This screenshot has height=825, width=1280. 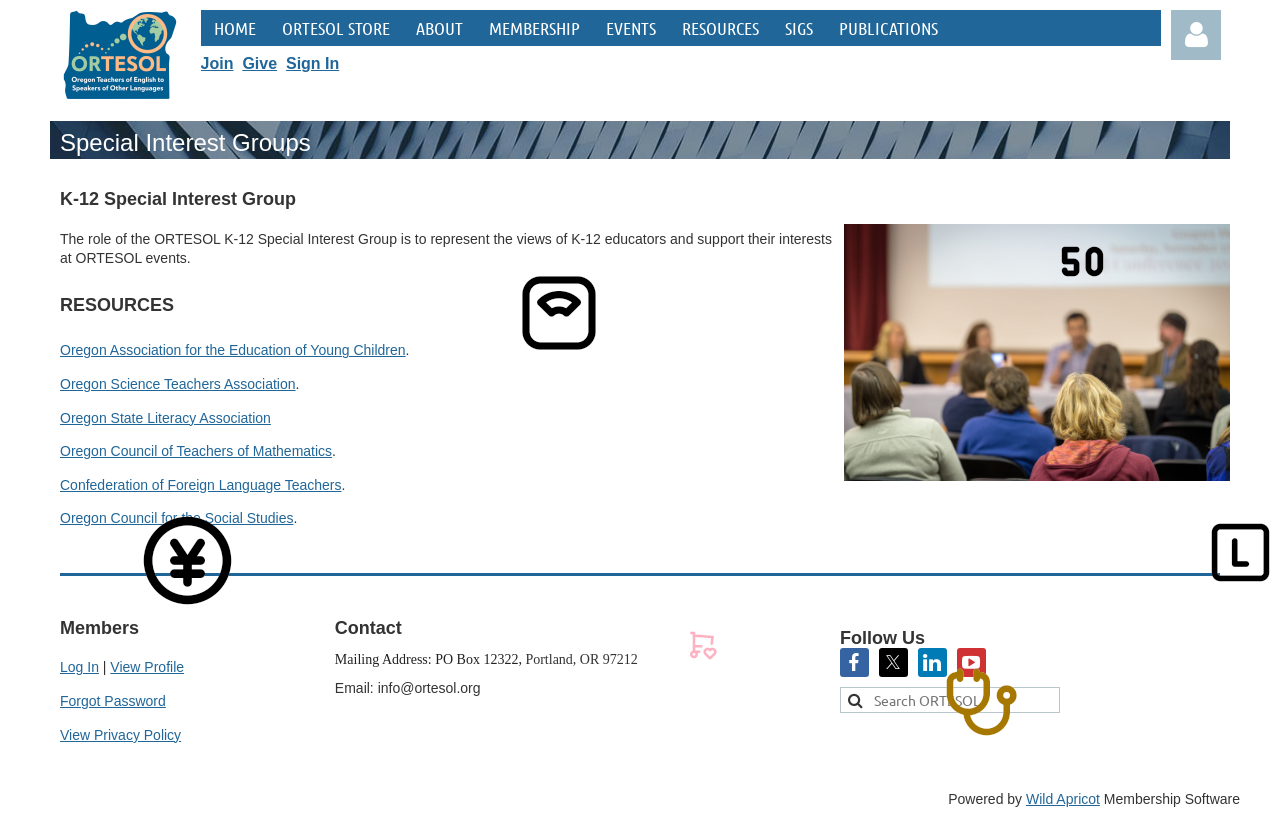 I want to click on indicates a label or list view option, so click(x=1240, y=552).